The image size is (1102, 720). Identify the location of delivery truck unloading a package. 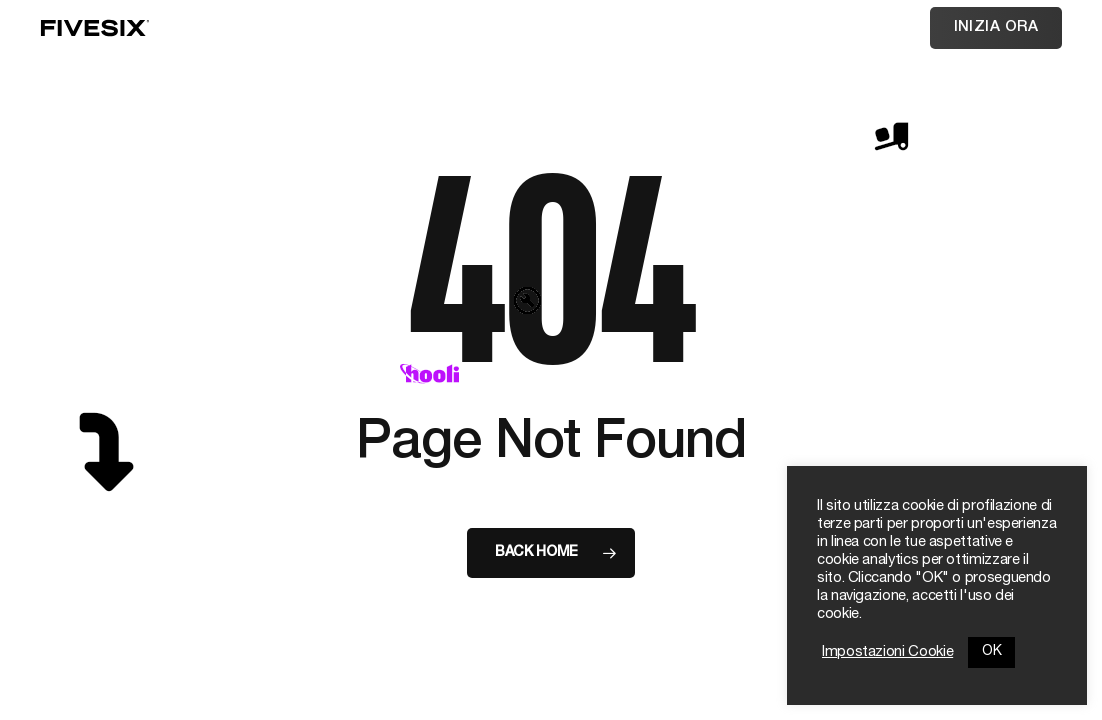
(891, 135).